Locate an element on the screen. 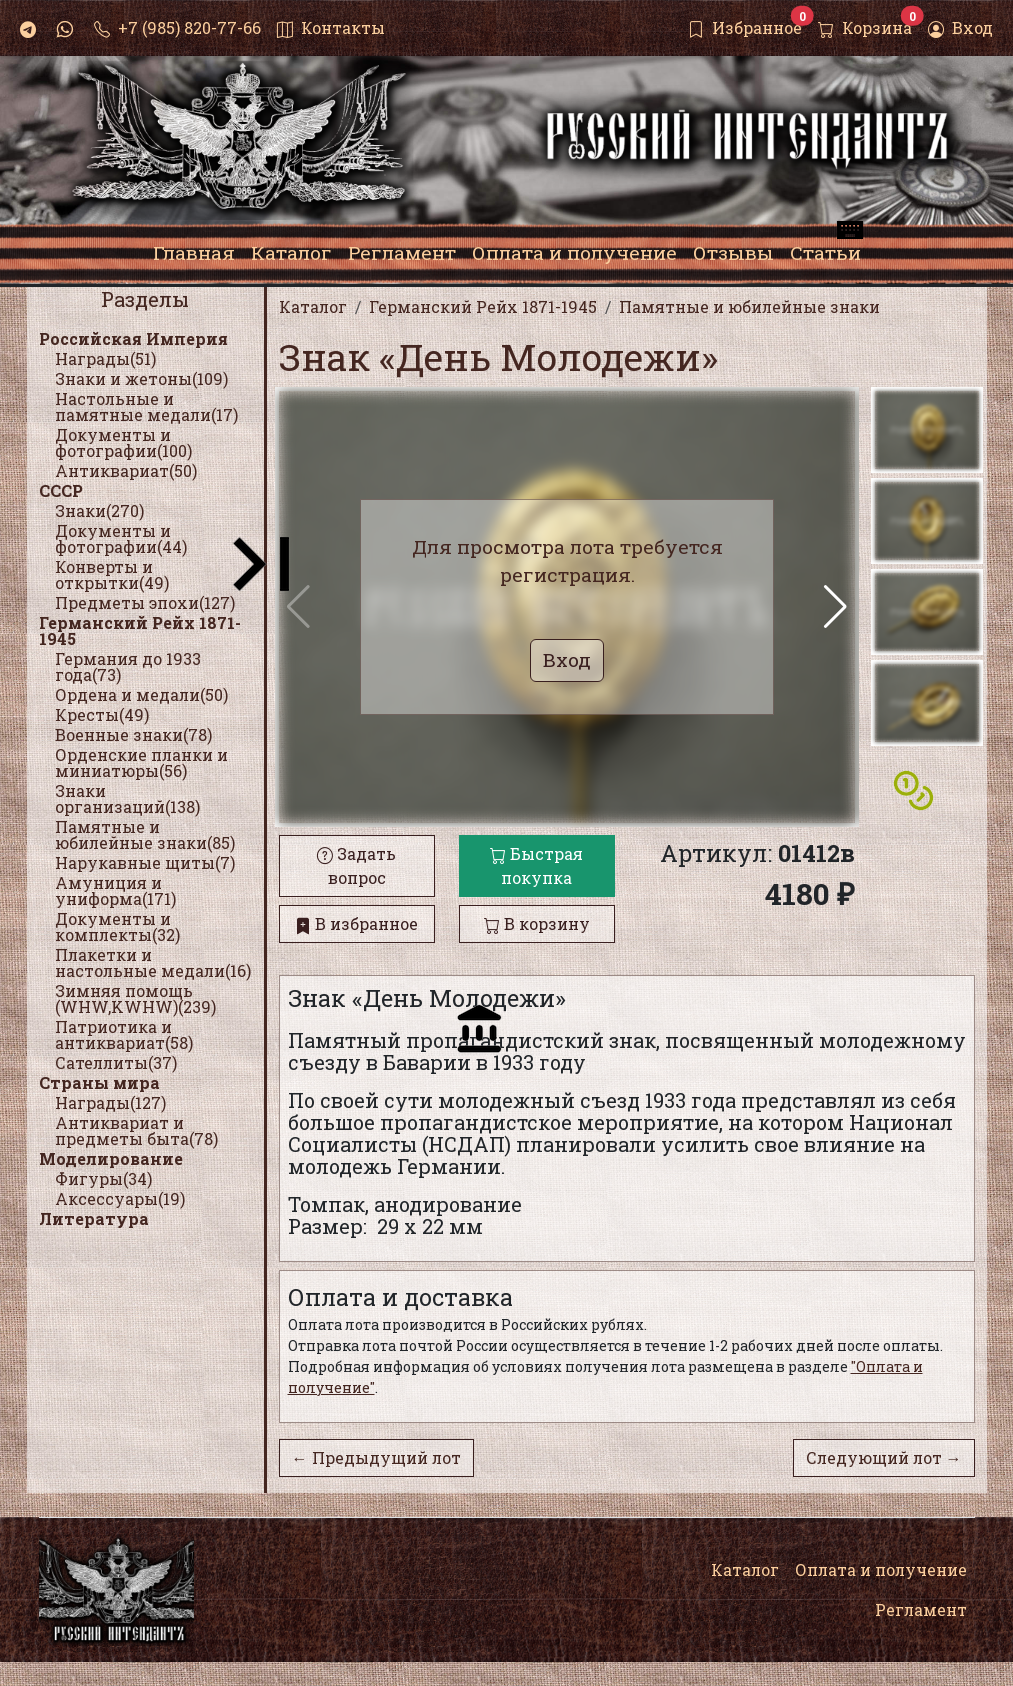 Image resolution: width=1013 pixels, height=1686 pixels. access bank or financial account is located at coordinates (480, 1029).